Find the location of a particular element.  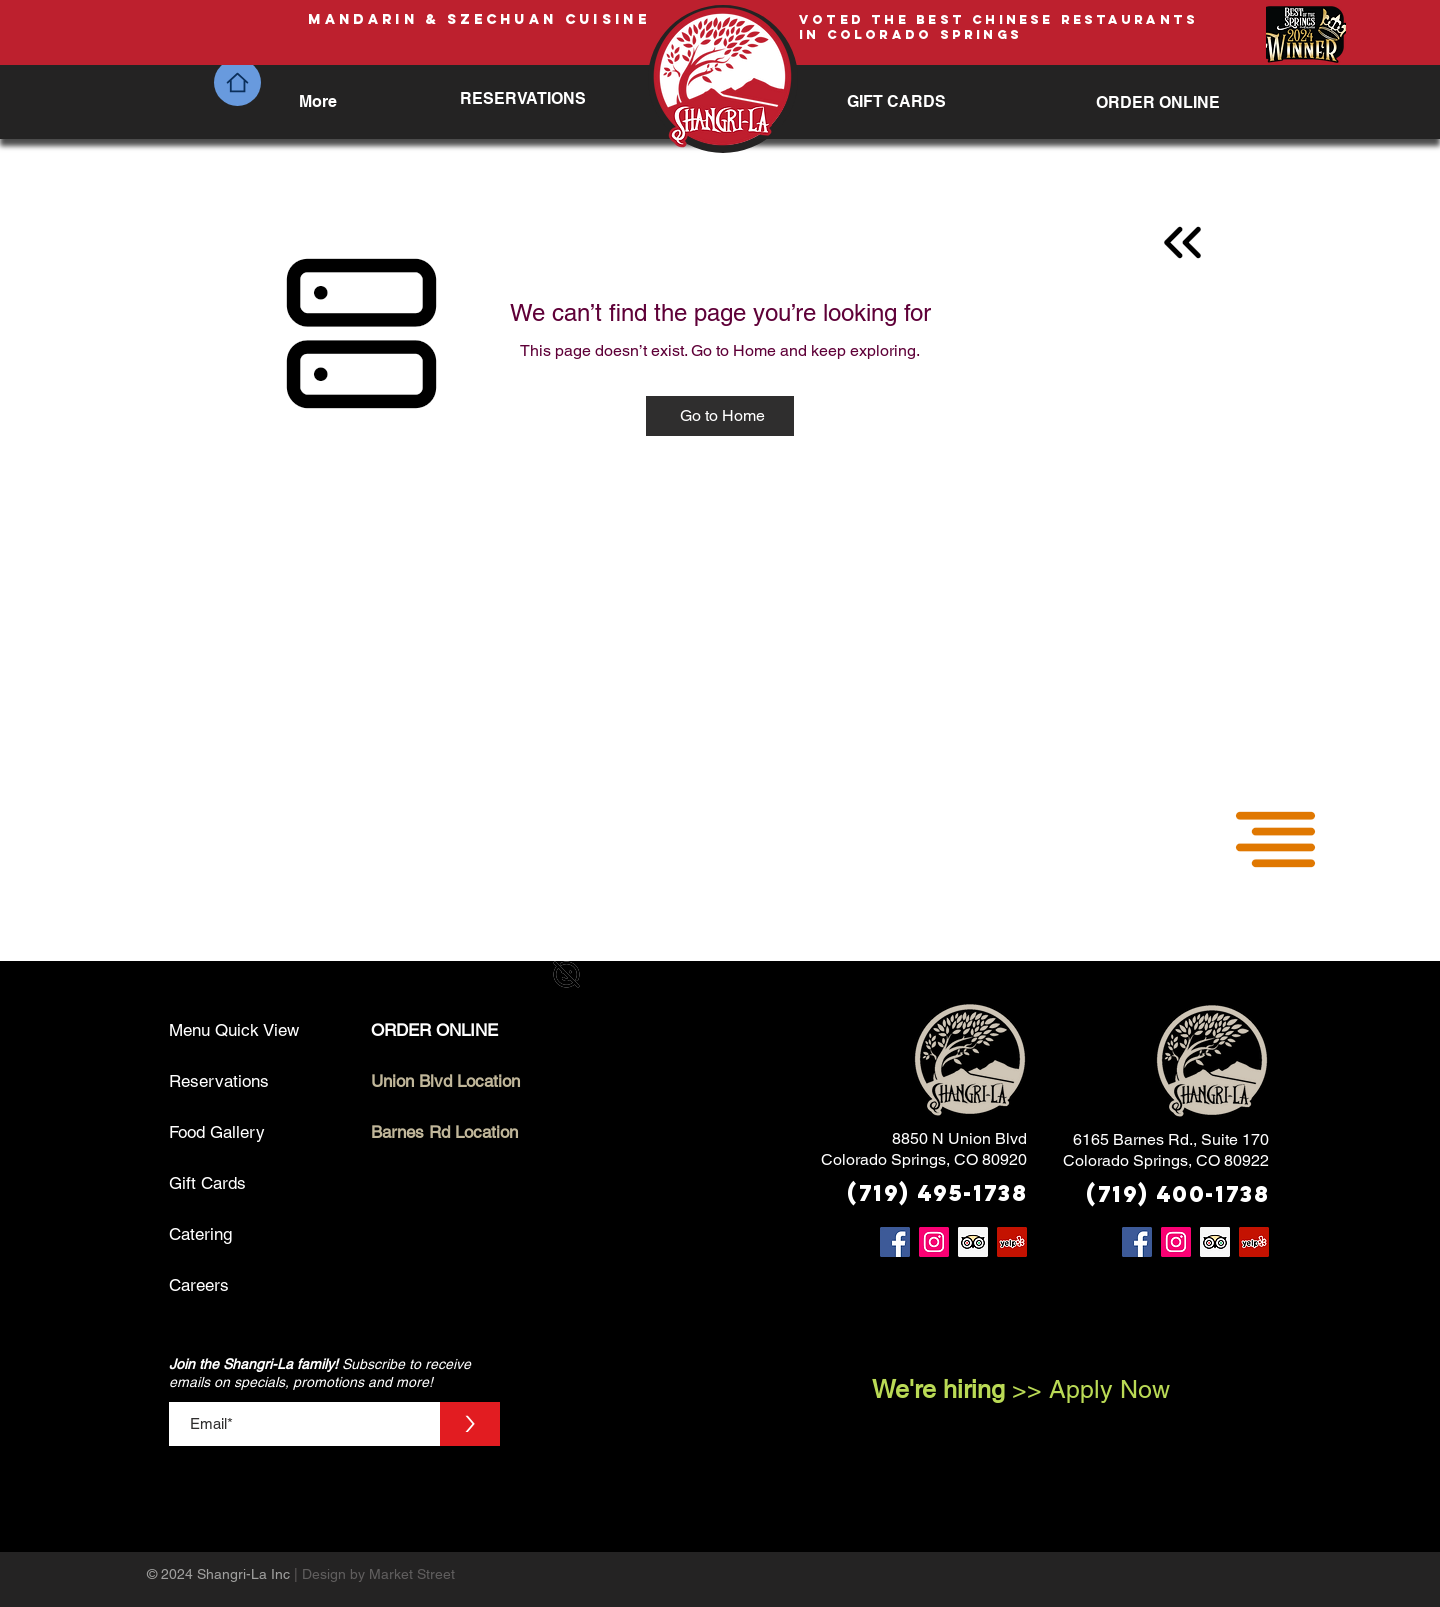

go back to the beginning is located at coordinates (1182, 242).